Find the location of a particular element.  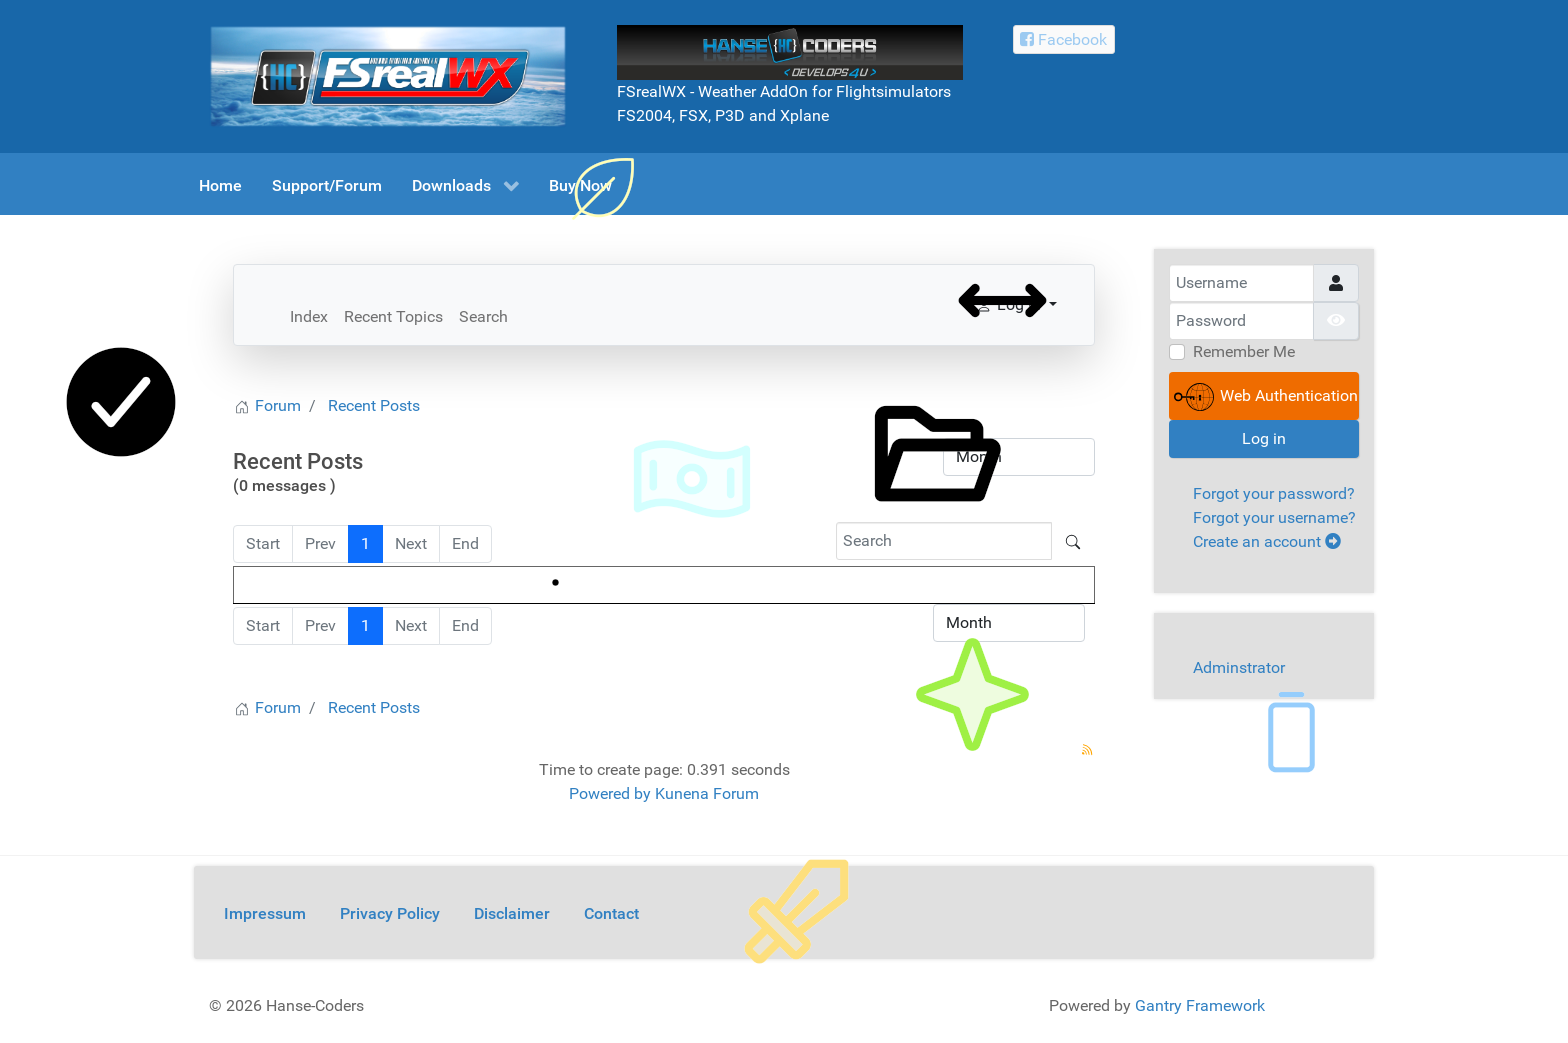

open a folder to view its contents is located at coordinates (933, 451).